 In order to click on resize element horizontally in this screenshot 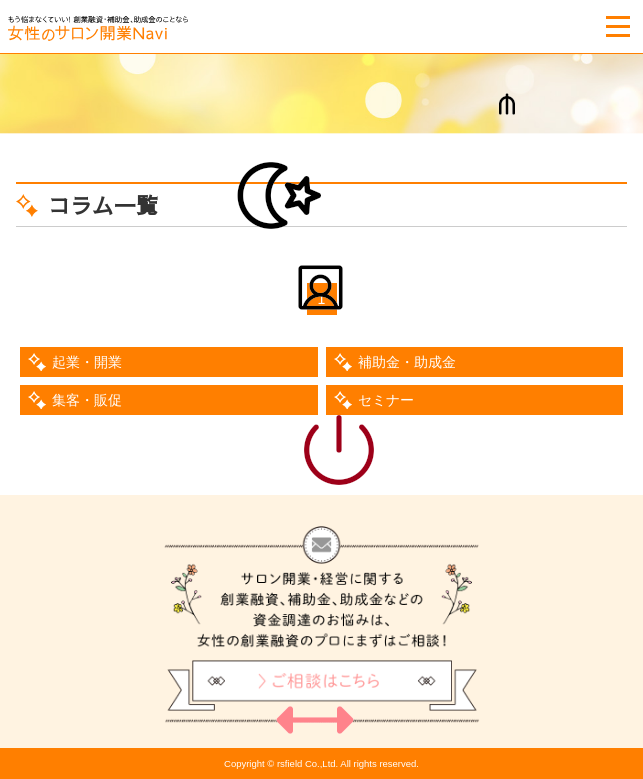, I will do `click(315, 720)`.